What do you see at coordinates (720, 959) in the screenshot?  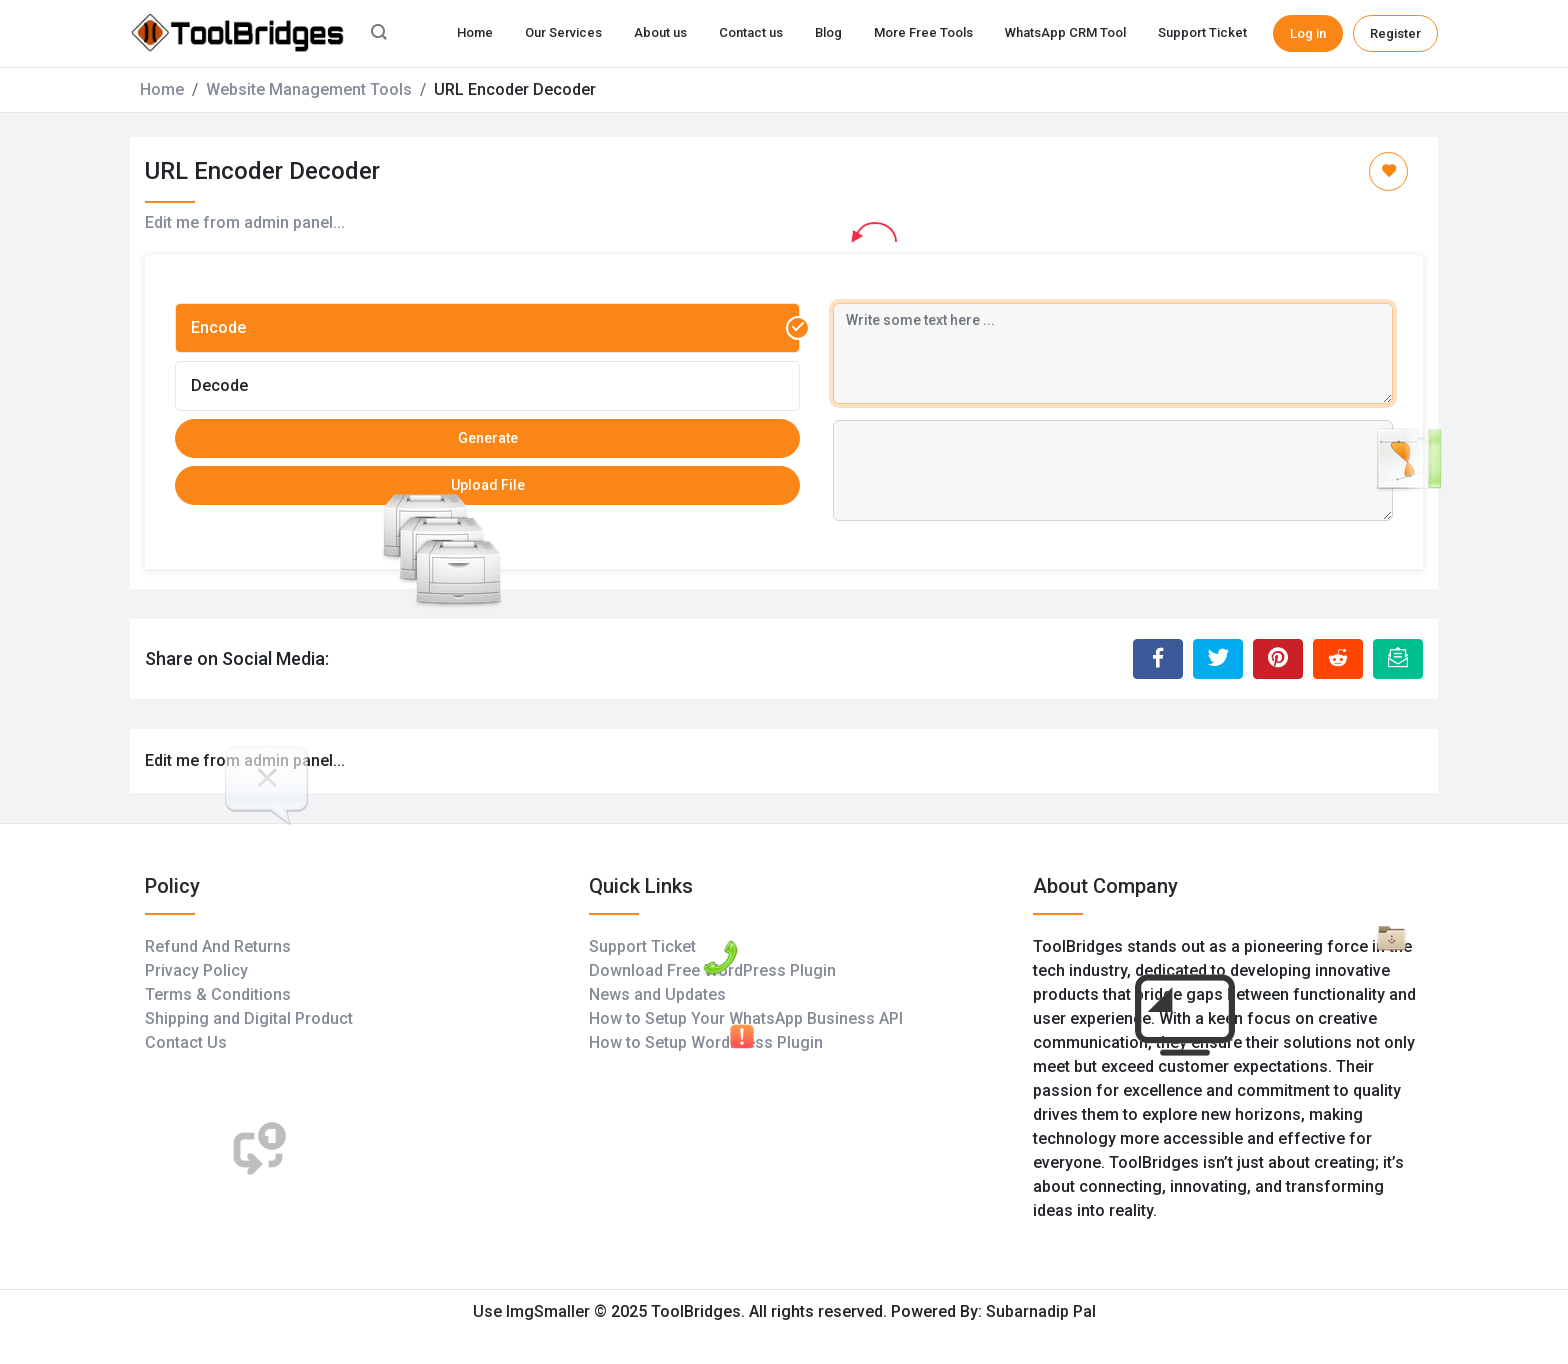 I see `start a phone call` at bounding box center [720, 959].